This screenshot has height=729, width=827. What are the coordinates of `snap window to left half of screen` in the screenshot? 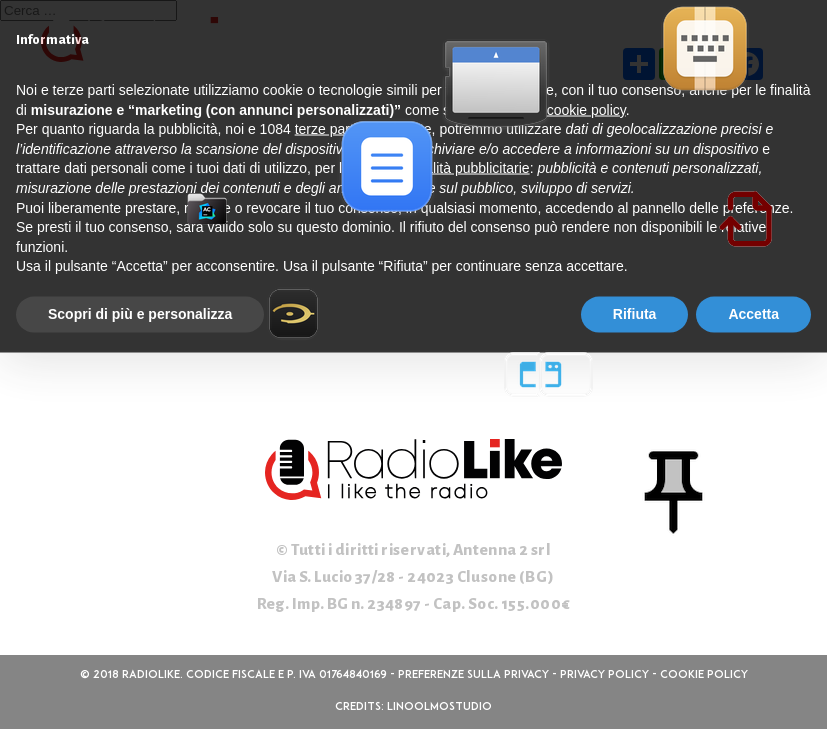 It's located at (548, 374).